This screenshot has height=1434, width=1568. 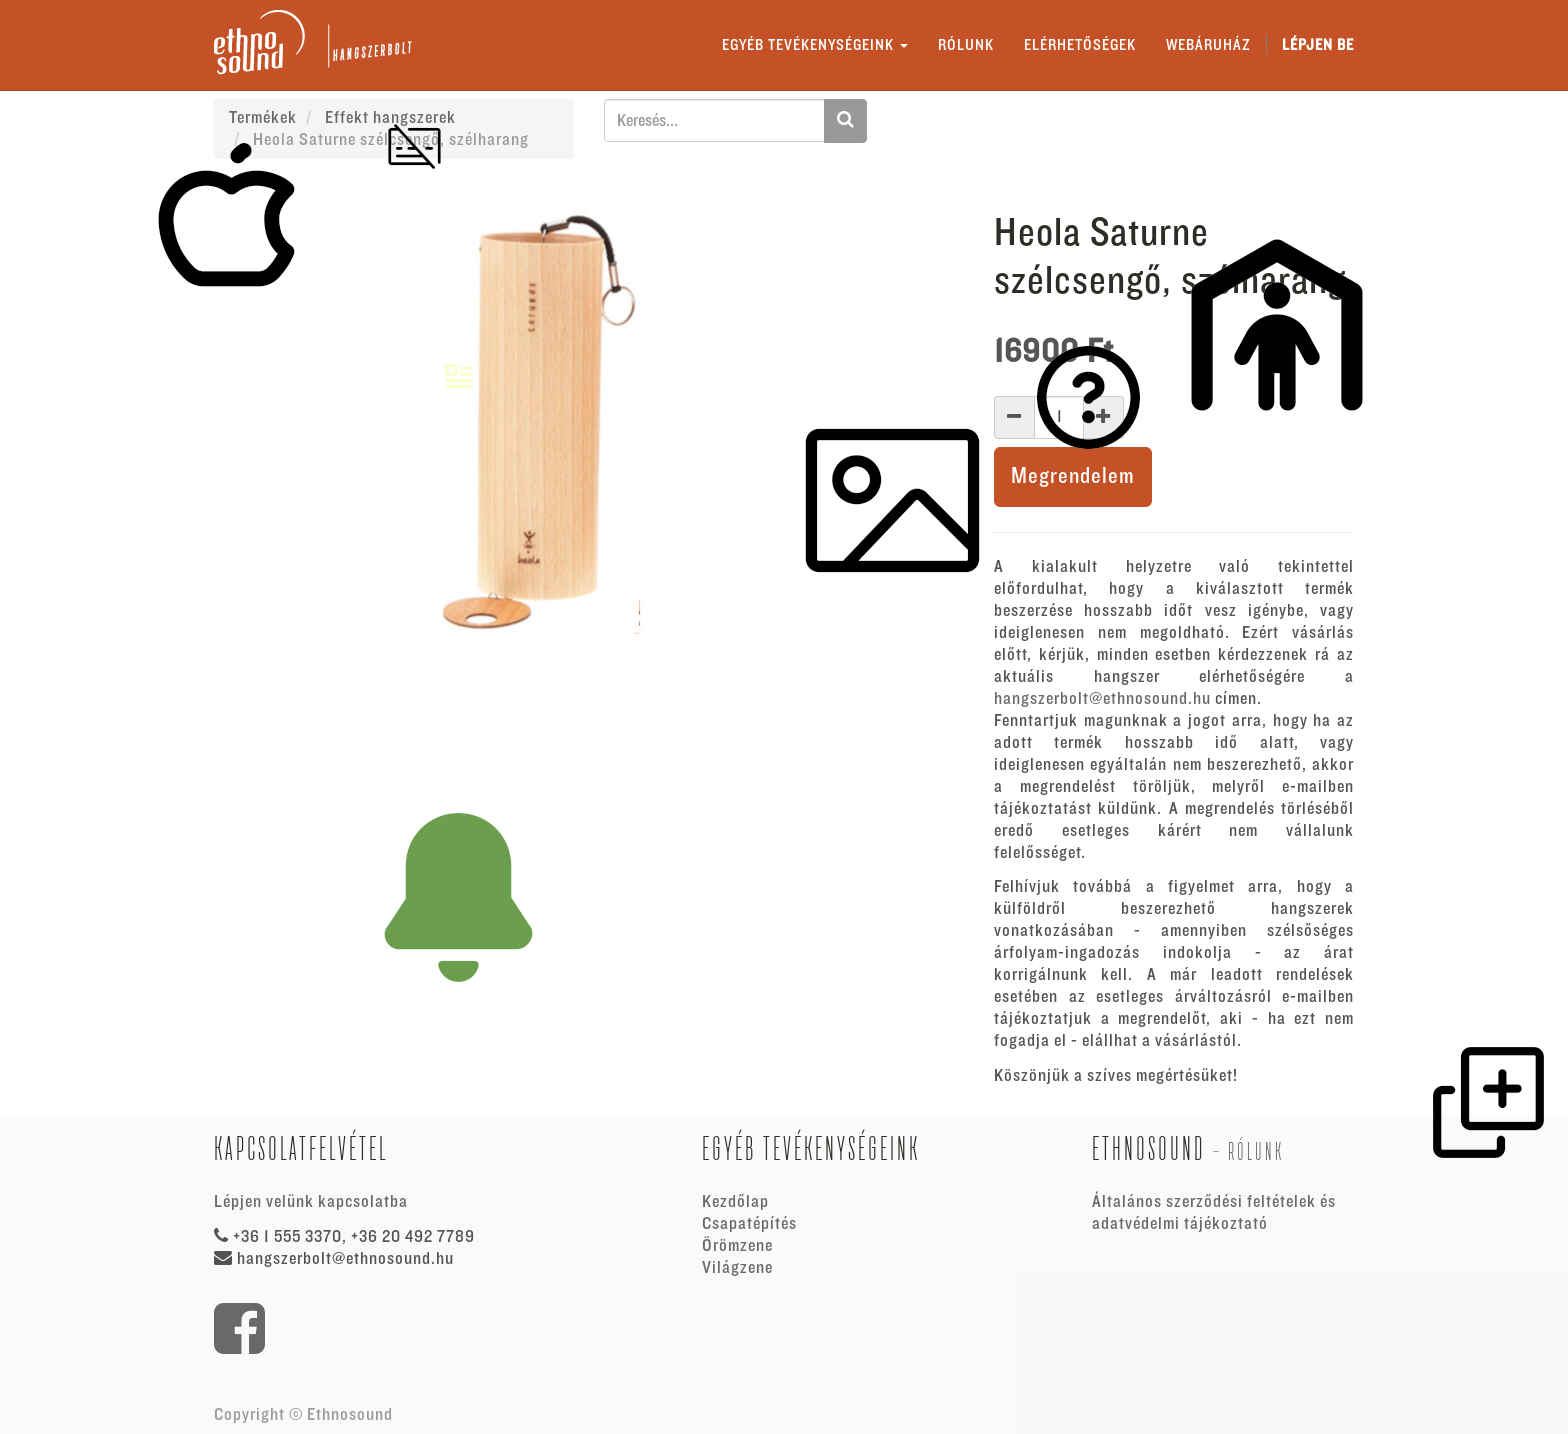 What do you see at coordinates (458, 897) in the screenshot?
I see `view notifications` at bounding box center [458, 897].